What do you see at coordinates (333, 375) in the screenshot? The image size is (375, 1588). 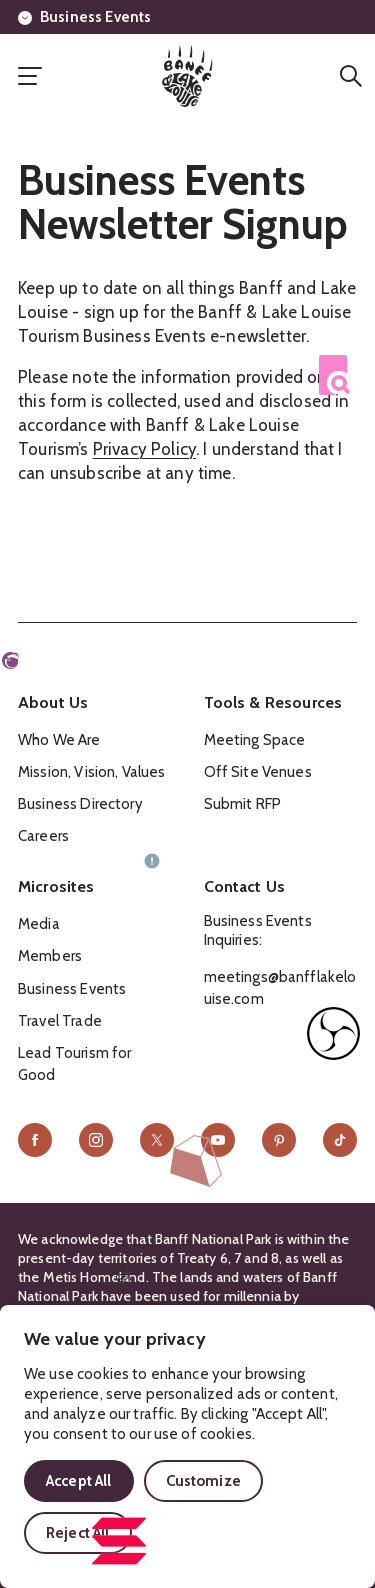 I see `find my phone feature` at bounding box center [333, 375].